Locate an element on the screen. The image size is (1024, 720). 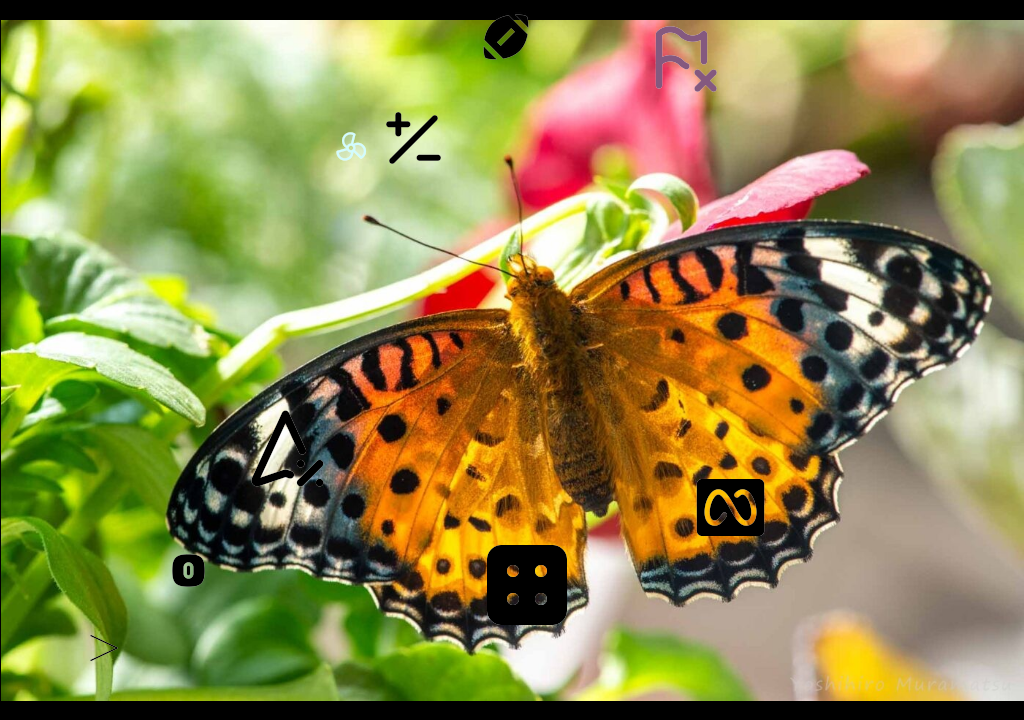
navigate to the next item is located at coordinates (102, 648).